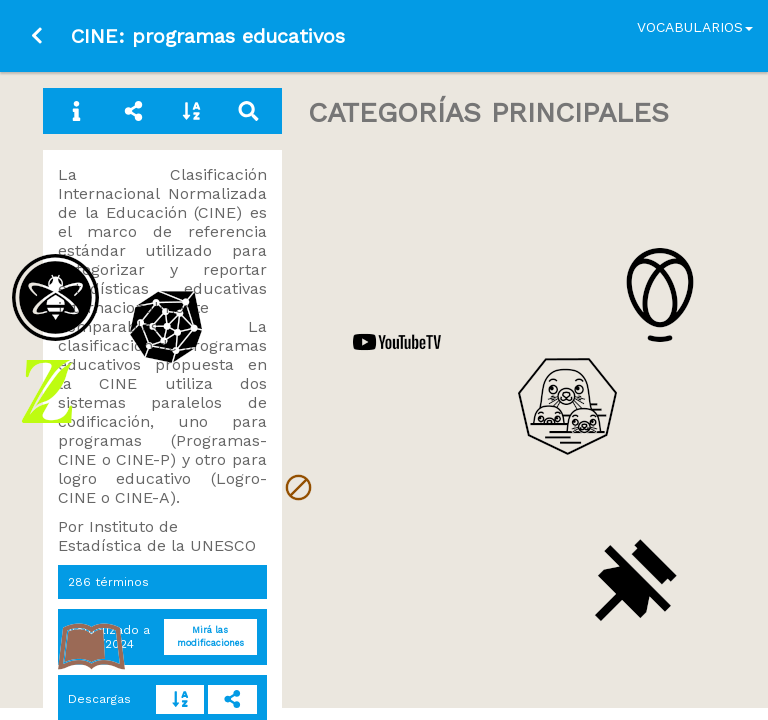 This screenshot has width=768, height=720. Describe the element at coordinates (166, 327) in the screenshot. I see `link to PyG (PyTorch Geometric) library or documentation` at that location.